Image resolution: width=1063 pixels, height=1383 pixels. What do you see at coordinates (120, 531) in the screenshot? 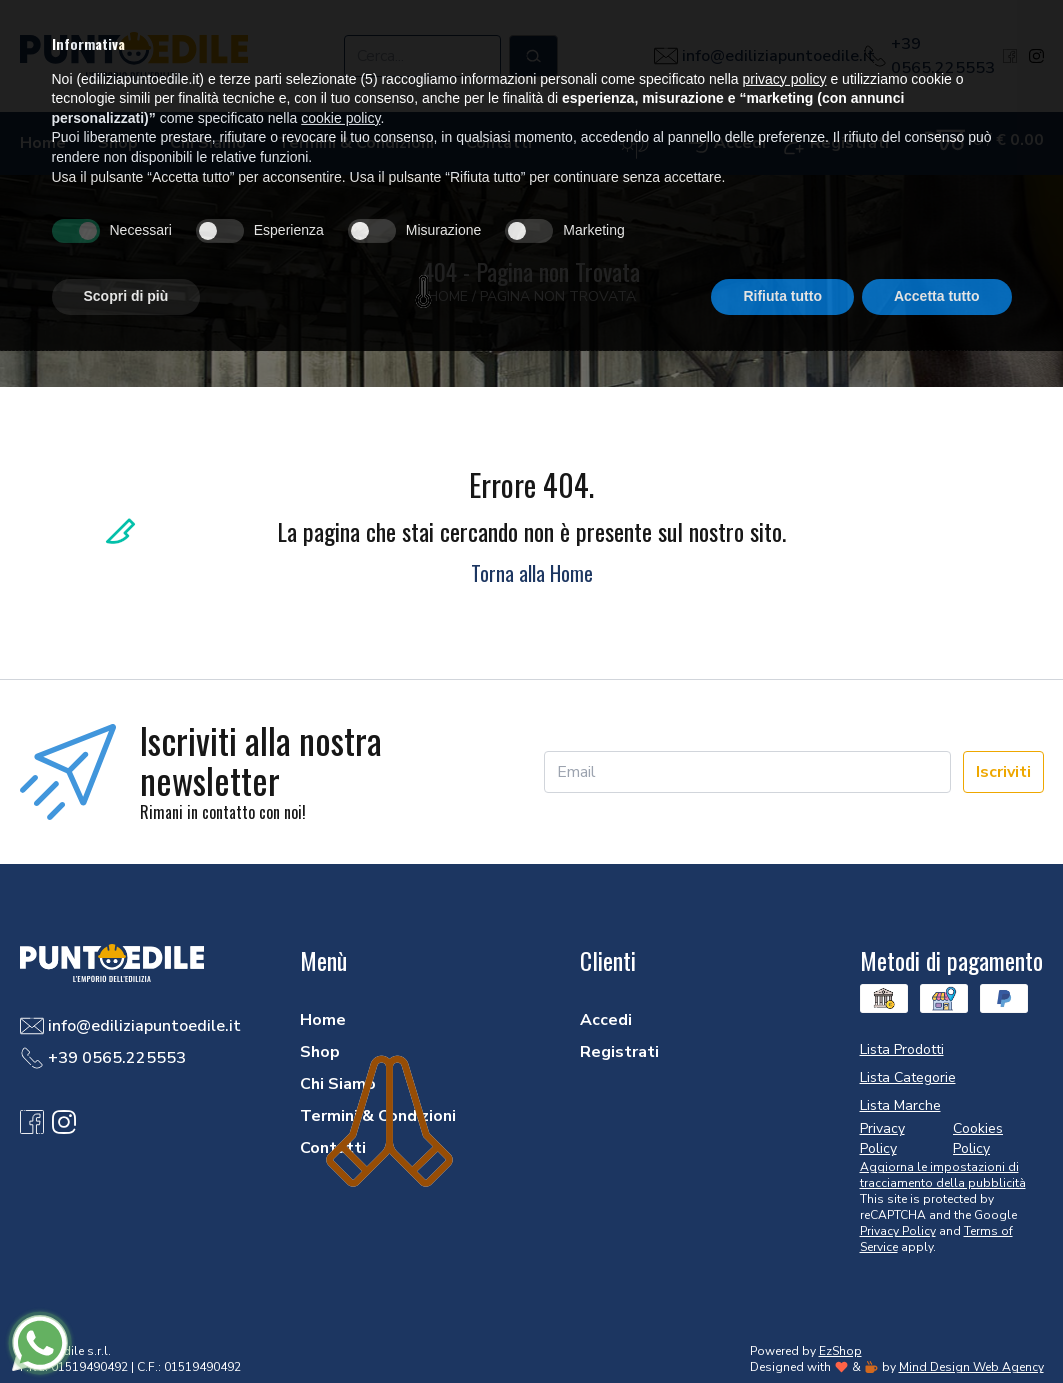
I see `slice or cut selected content` at bounding box center [120, 531].